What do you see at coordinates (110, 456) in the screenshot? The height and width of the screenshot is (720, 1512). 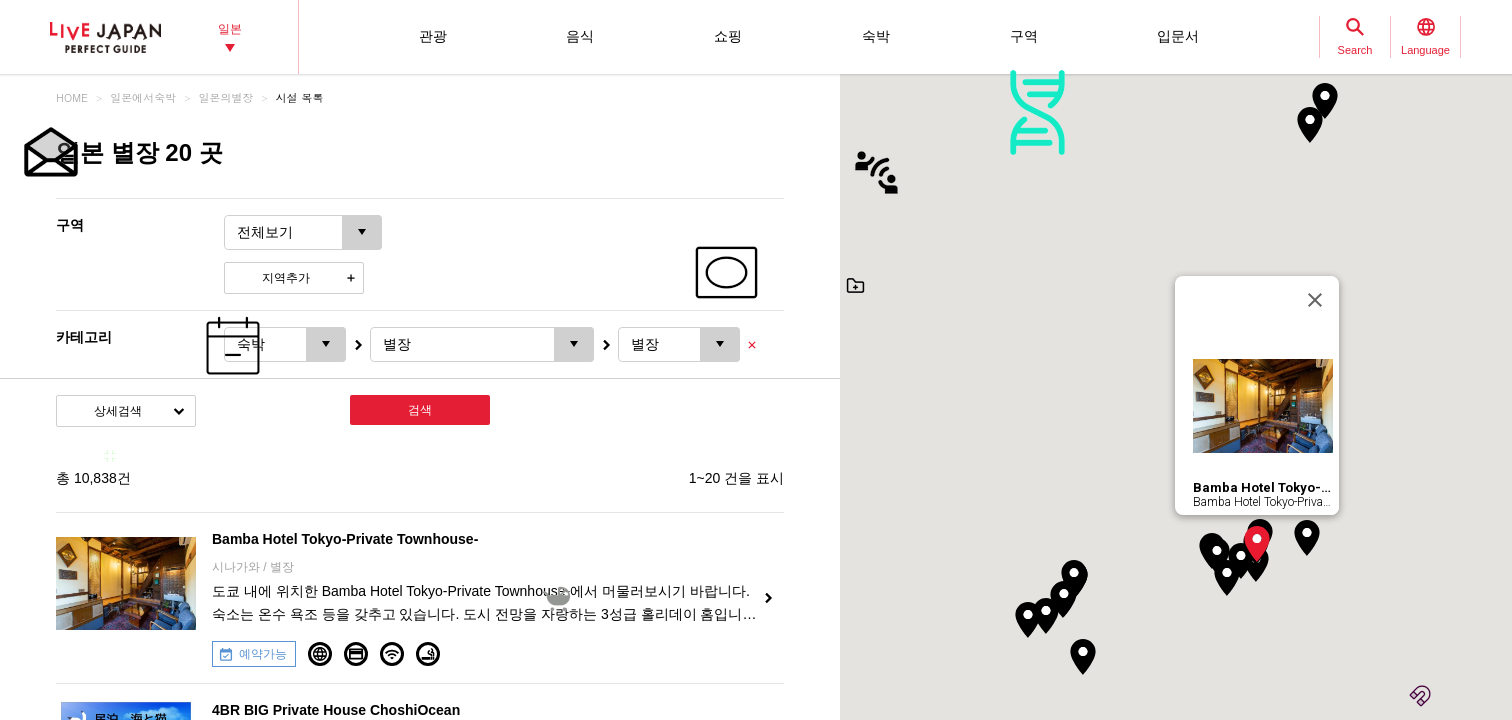 I see `exit fullscreen mode` at bounding box center [110, 456].